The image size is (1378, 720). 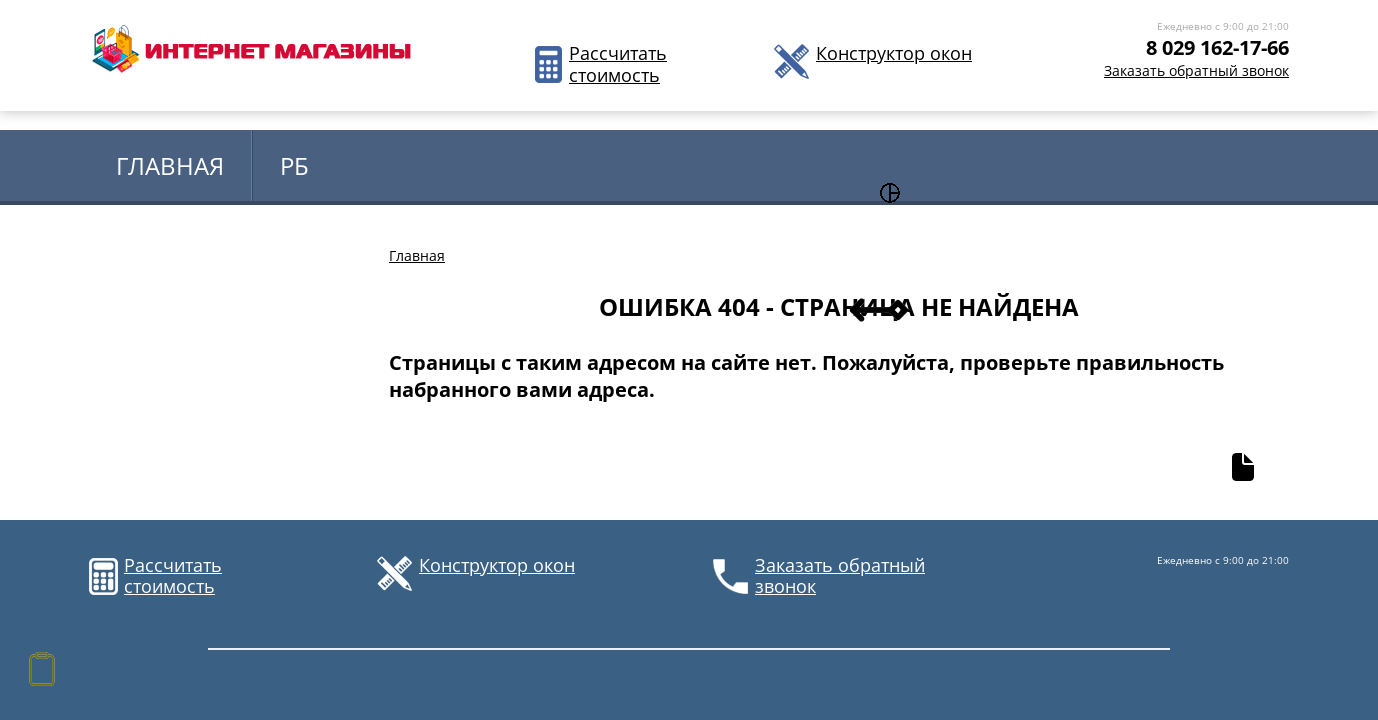 I want to click on access clipboard contents, so click(x=42, y=669).